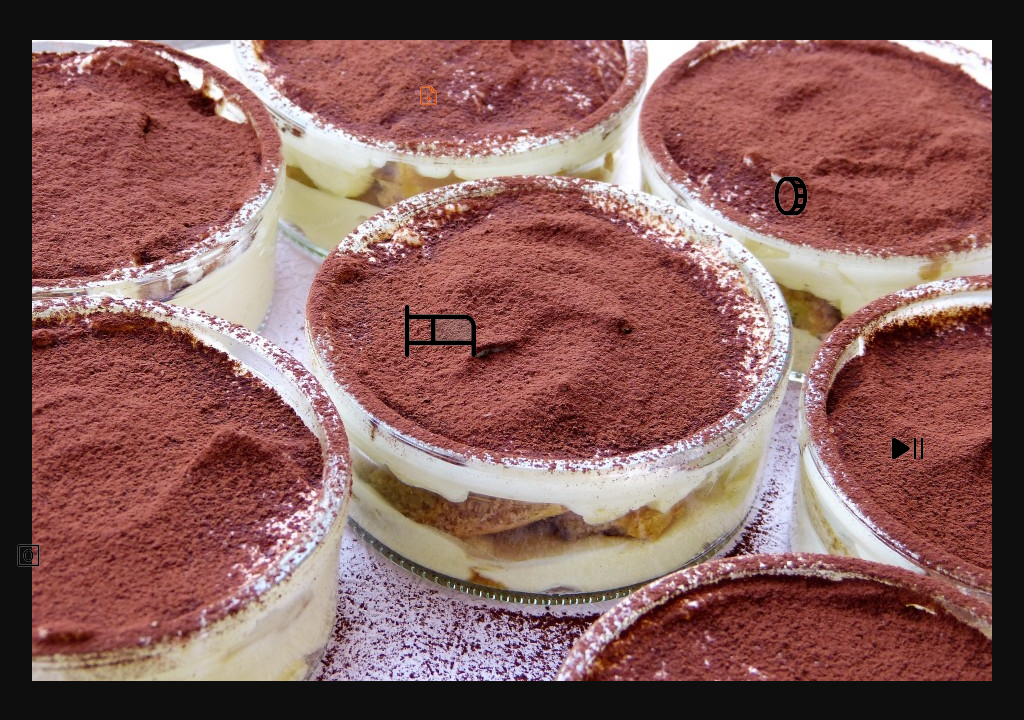 This screenshot has height=720, width=1024. I want to click on view your coin balance or currency, so click(791, 196).